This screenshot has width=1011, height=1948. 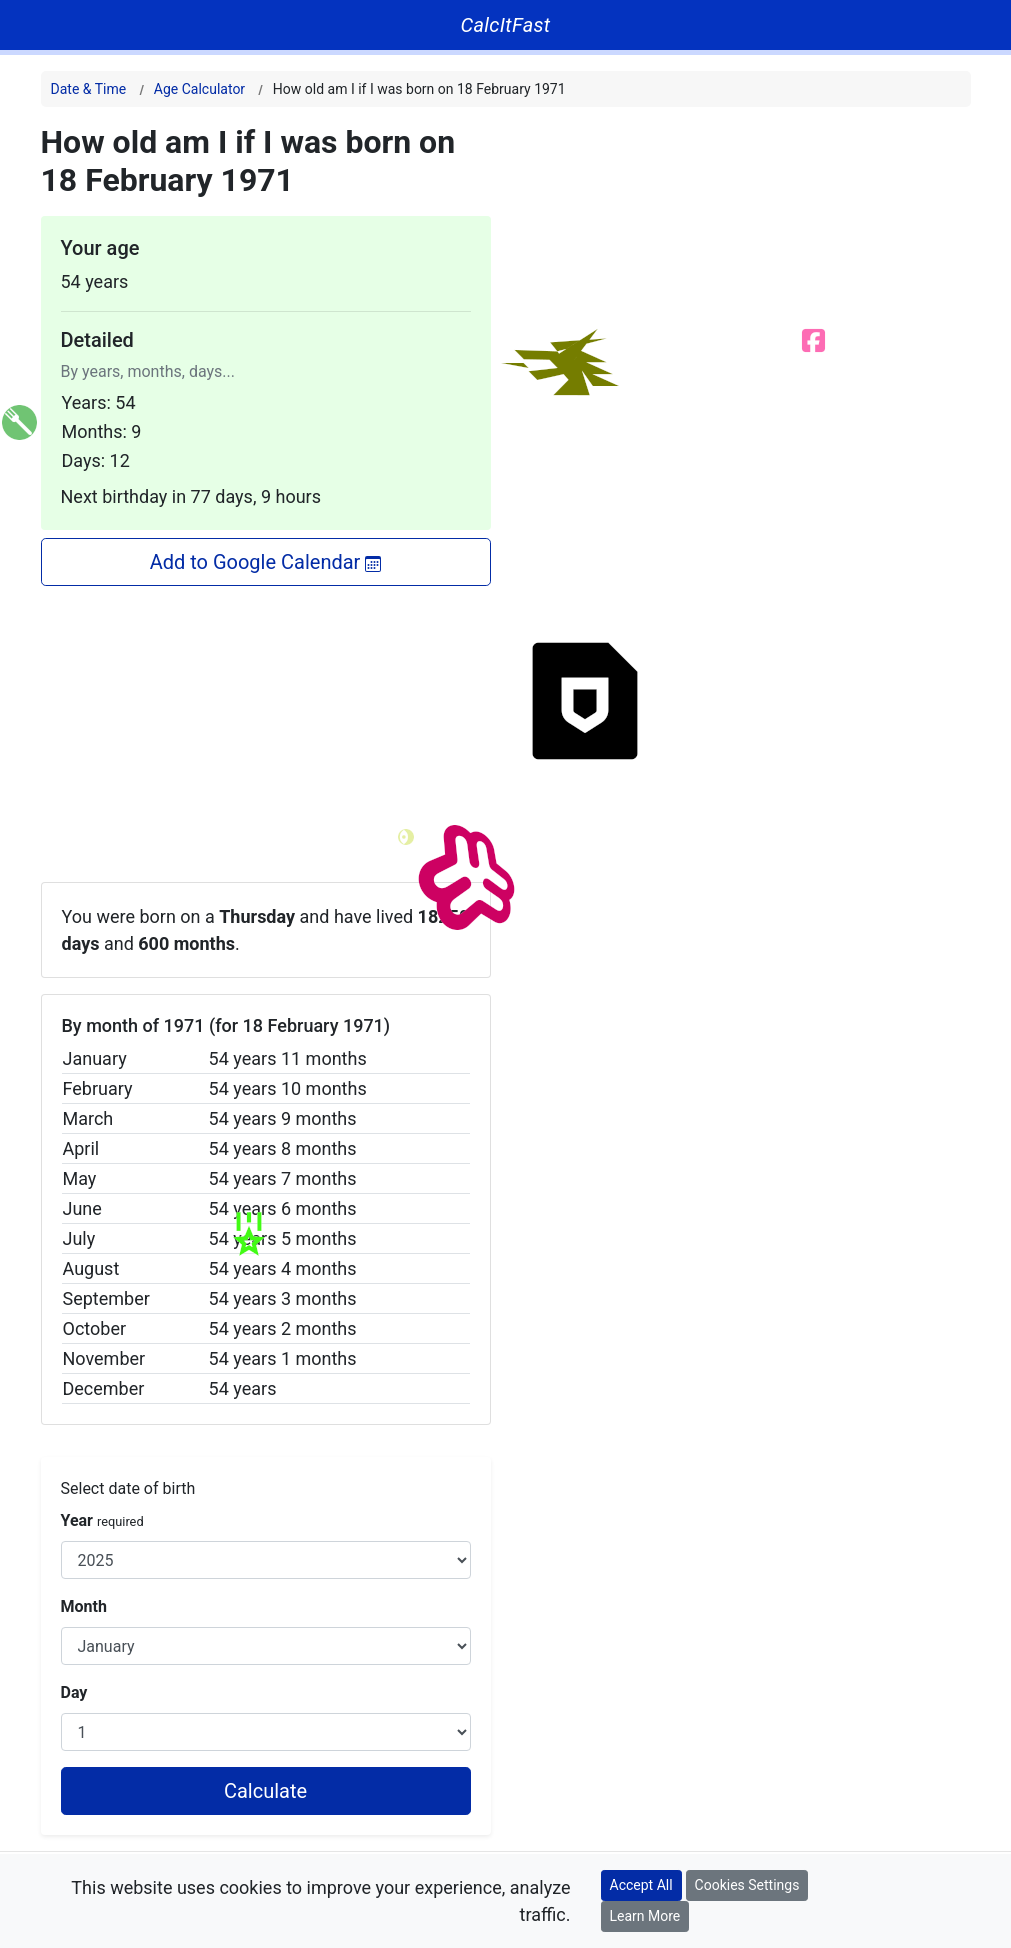 What do you see at coordinates (249, 1233) in the screenshot?
I see `view achievements or awards` at bounding box center [249, 1233].